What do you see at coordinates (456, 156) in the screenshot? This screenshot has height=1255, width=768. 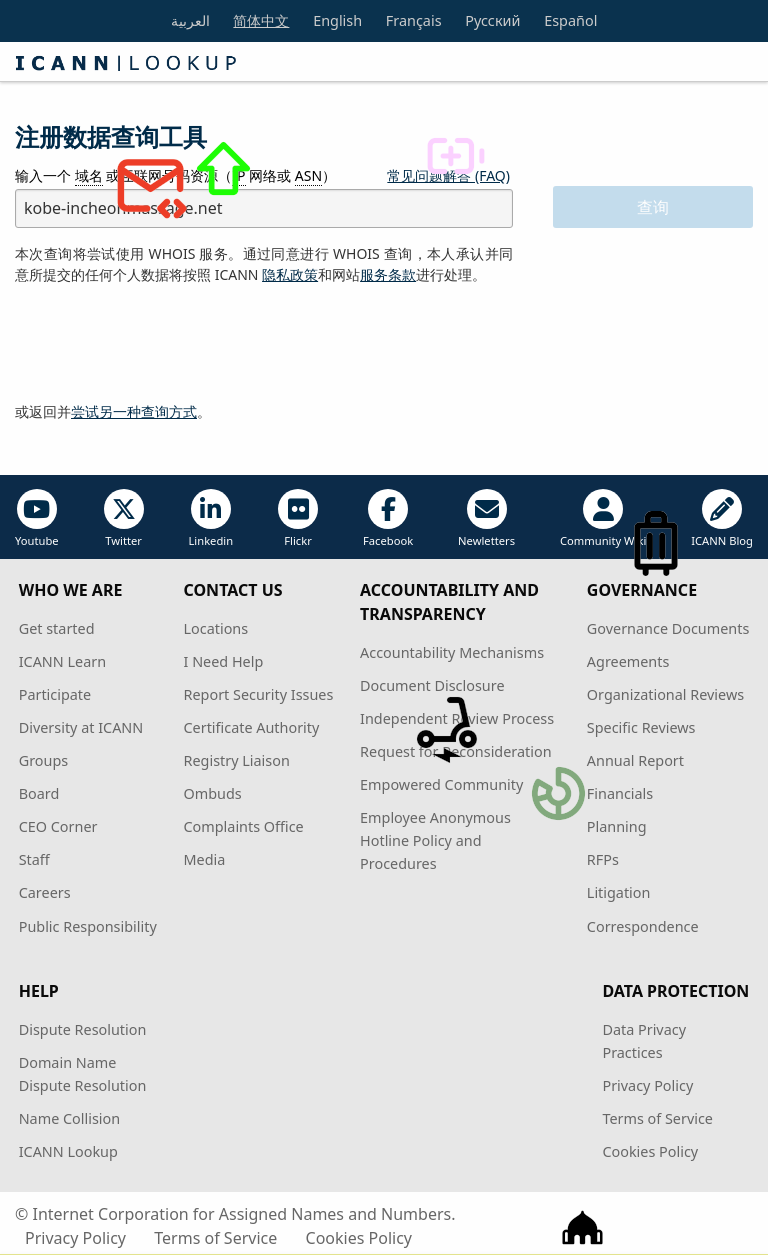 I see `add or extend battery life` at bounding box center [456, 156].